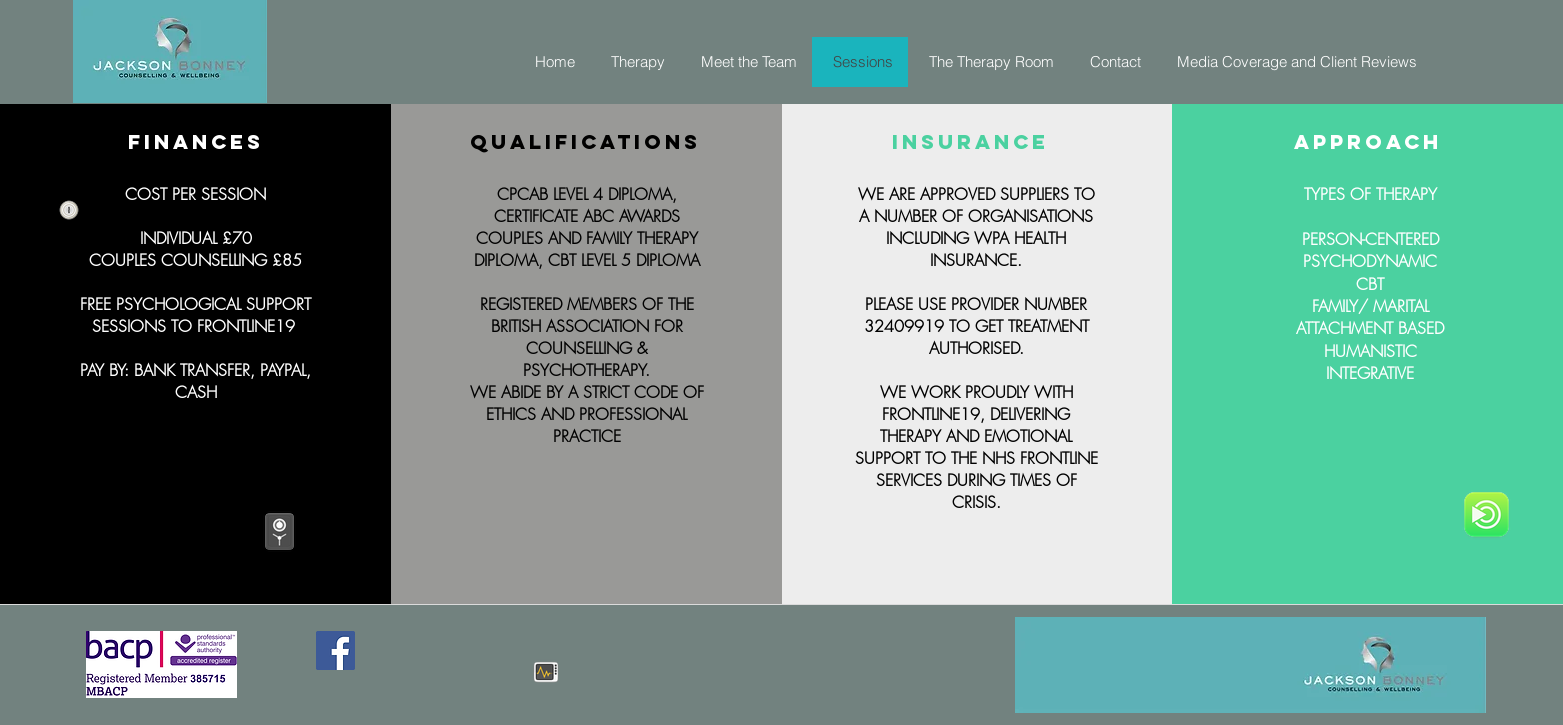 This screenshot has width=1563, height=725. I want to click on open system monitor application, so click(546, 672).